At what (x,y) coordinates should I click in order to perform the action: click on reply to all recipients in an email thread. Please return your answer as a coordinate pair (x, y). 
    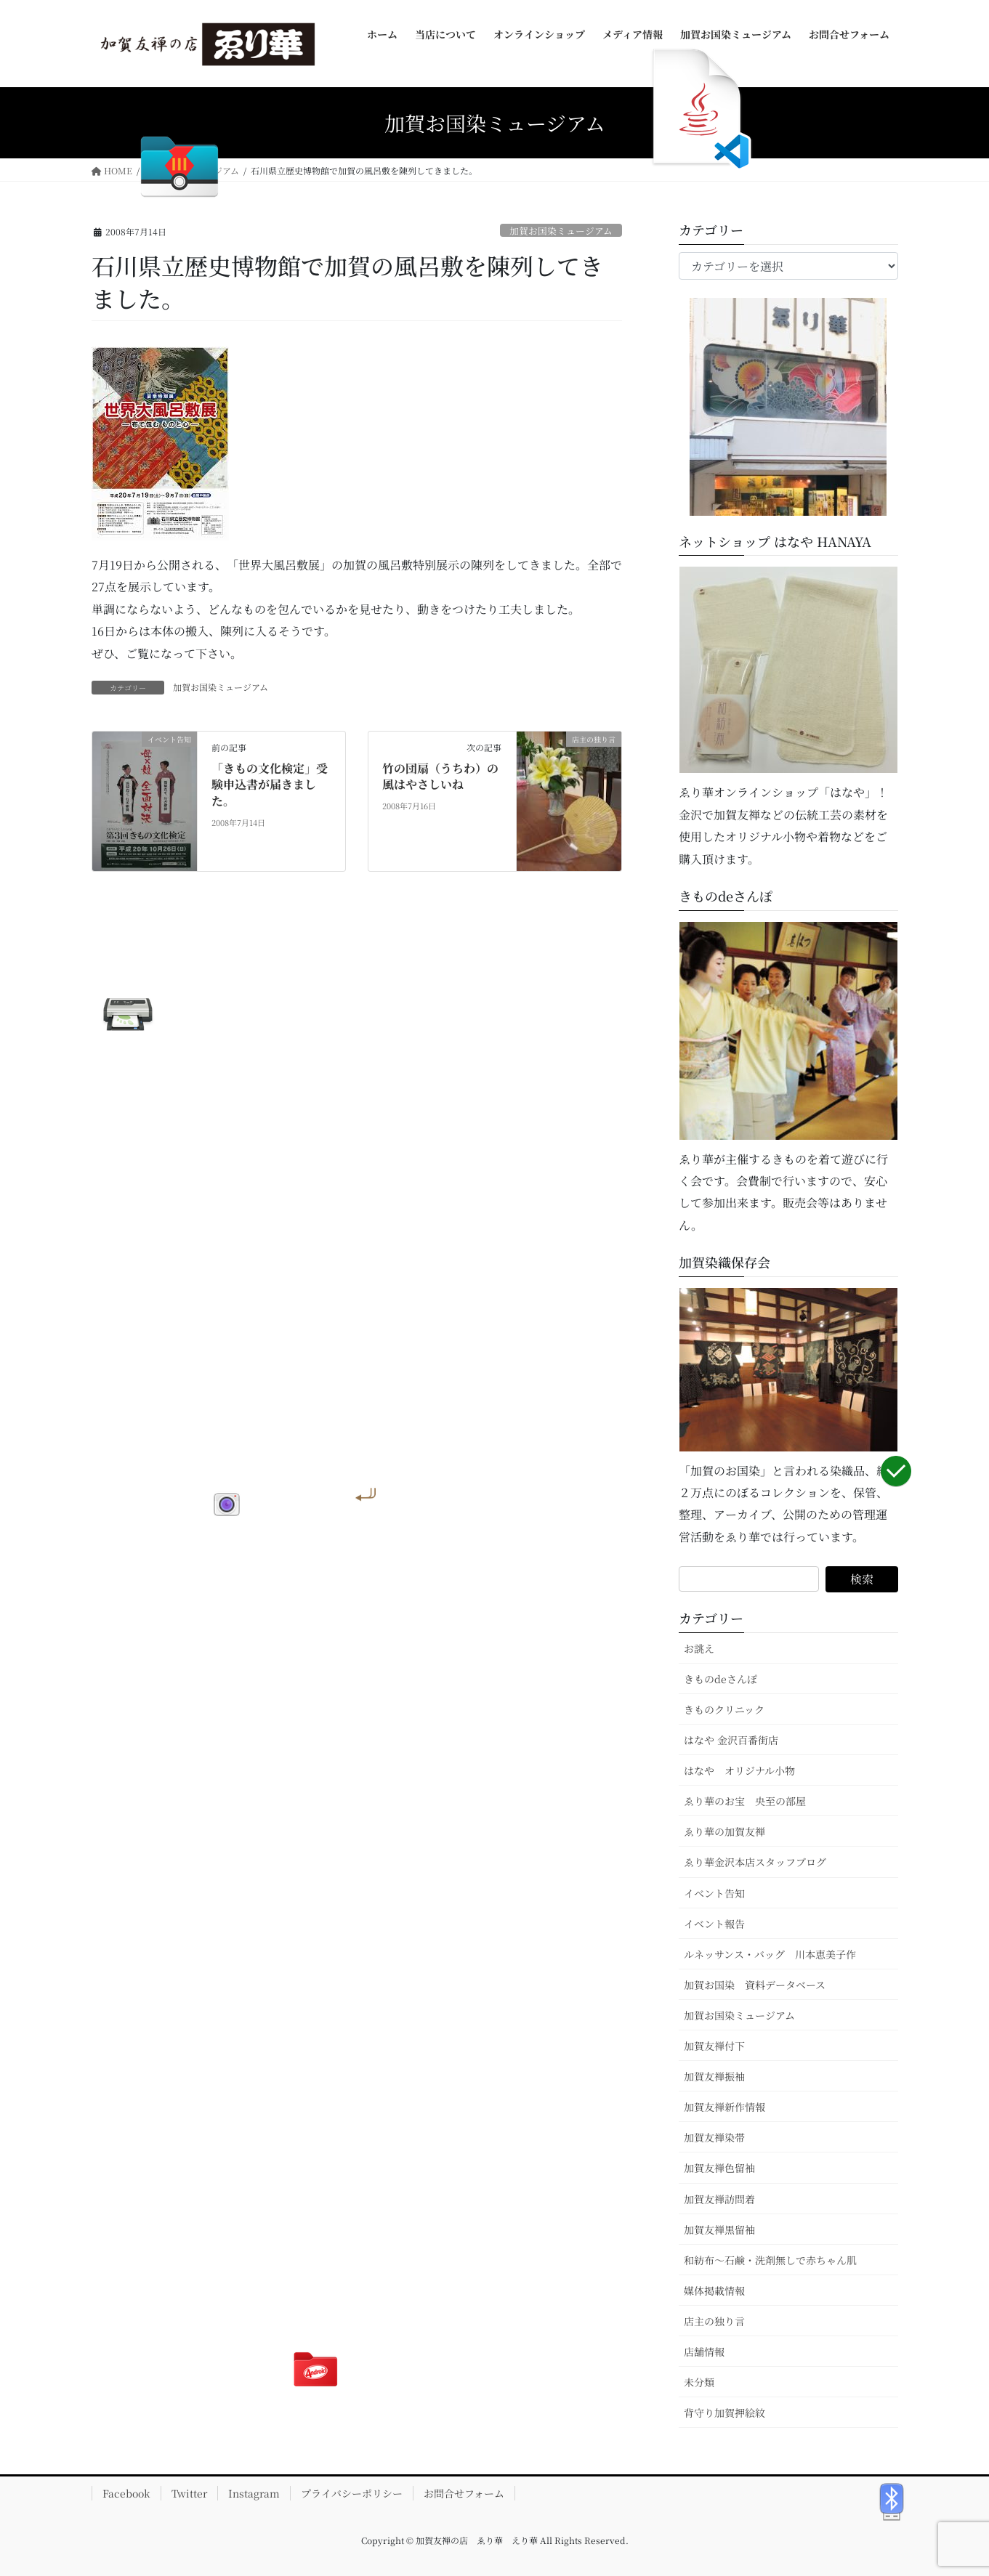
    Looking at the image, I should click on (365, 1493).